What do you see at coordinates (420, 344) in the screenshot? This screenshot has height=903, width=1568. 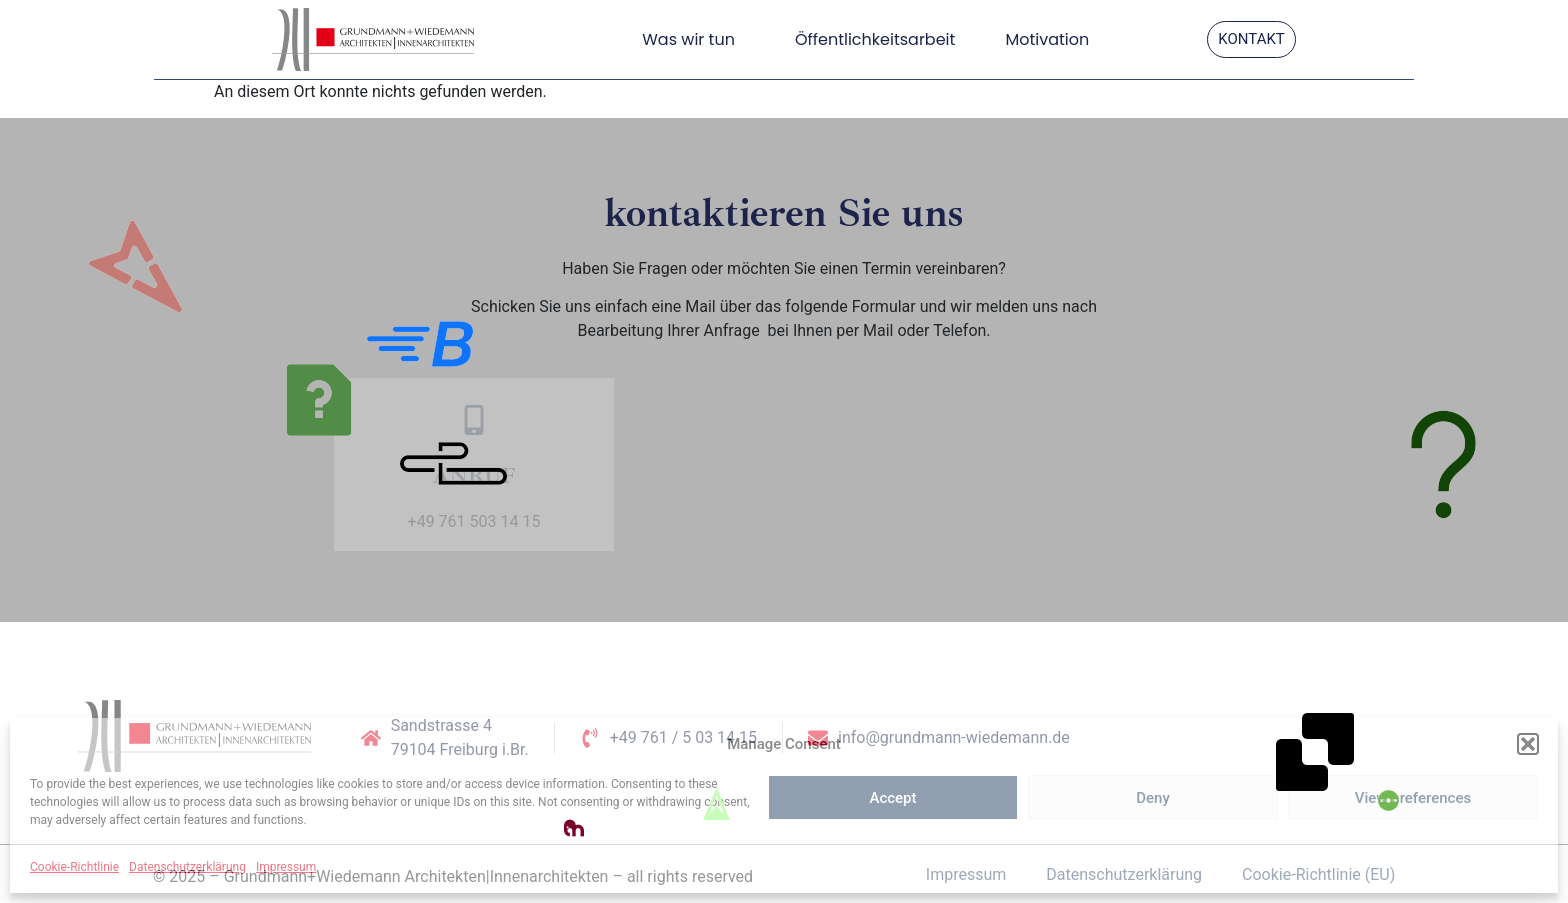 I see `BlazeMeter logo - performance testing platform` at bounding box center [420, 344].